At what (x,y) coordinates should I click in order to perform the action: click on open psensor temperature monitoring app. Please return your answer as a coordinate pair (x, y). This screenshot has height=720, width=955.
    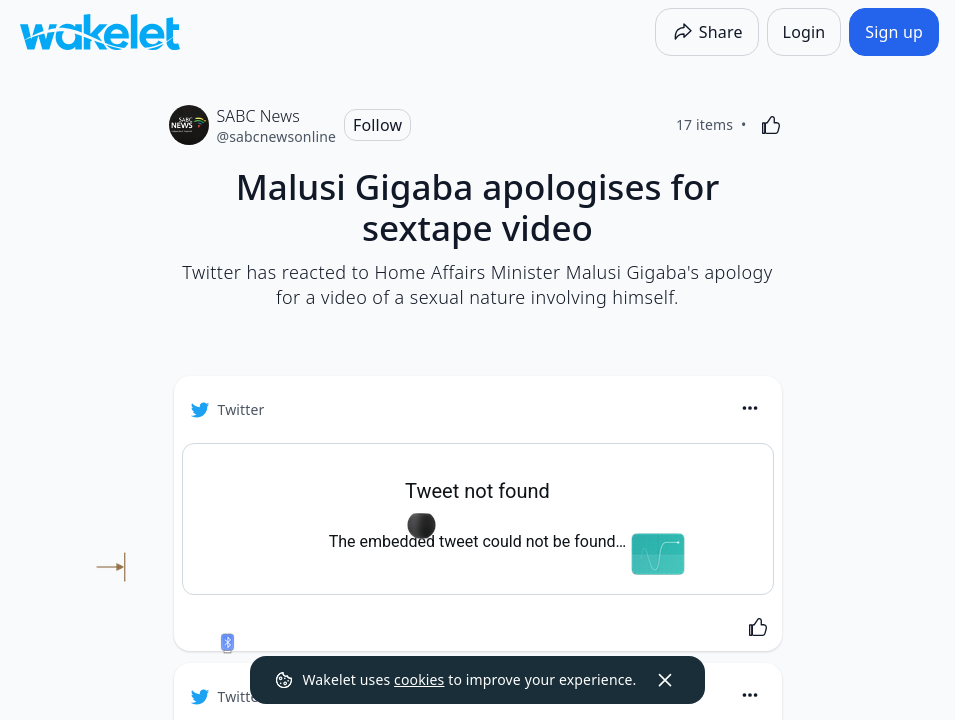
    Looking at the image, I should click on (658, 554).